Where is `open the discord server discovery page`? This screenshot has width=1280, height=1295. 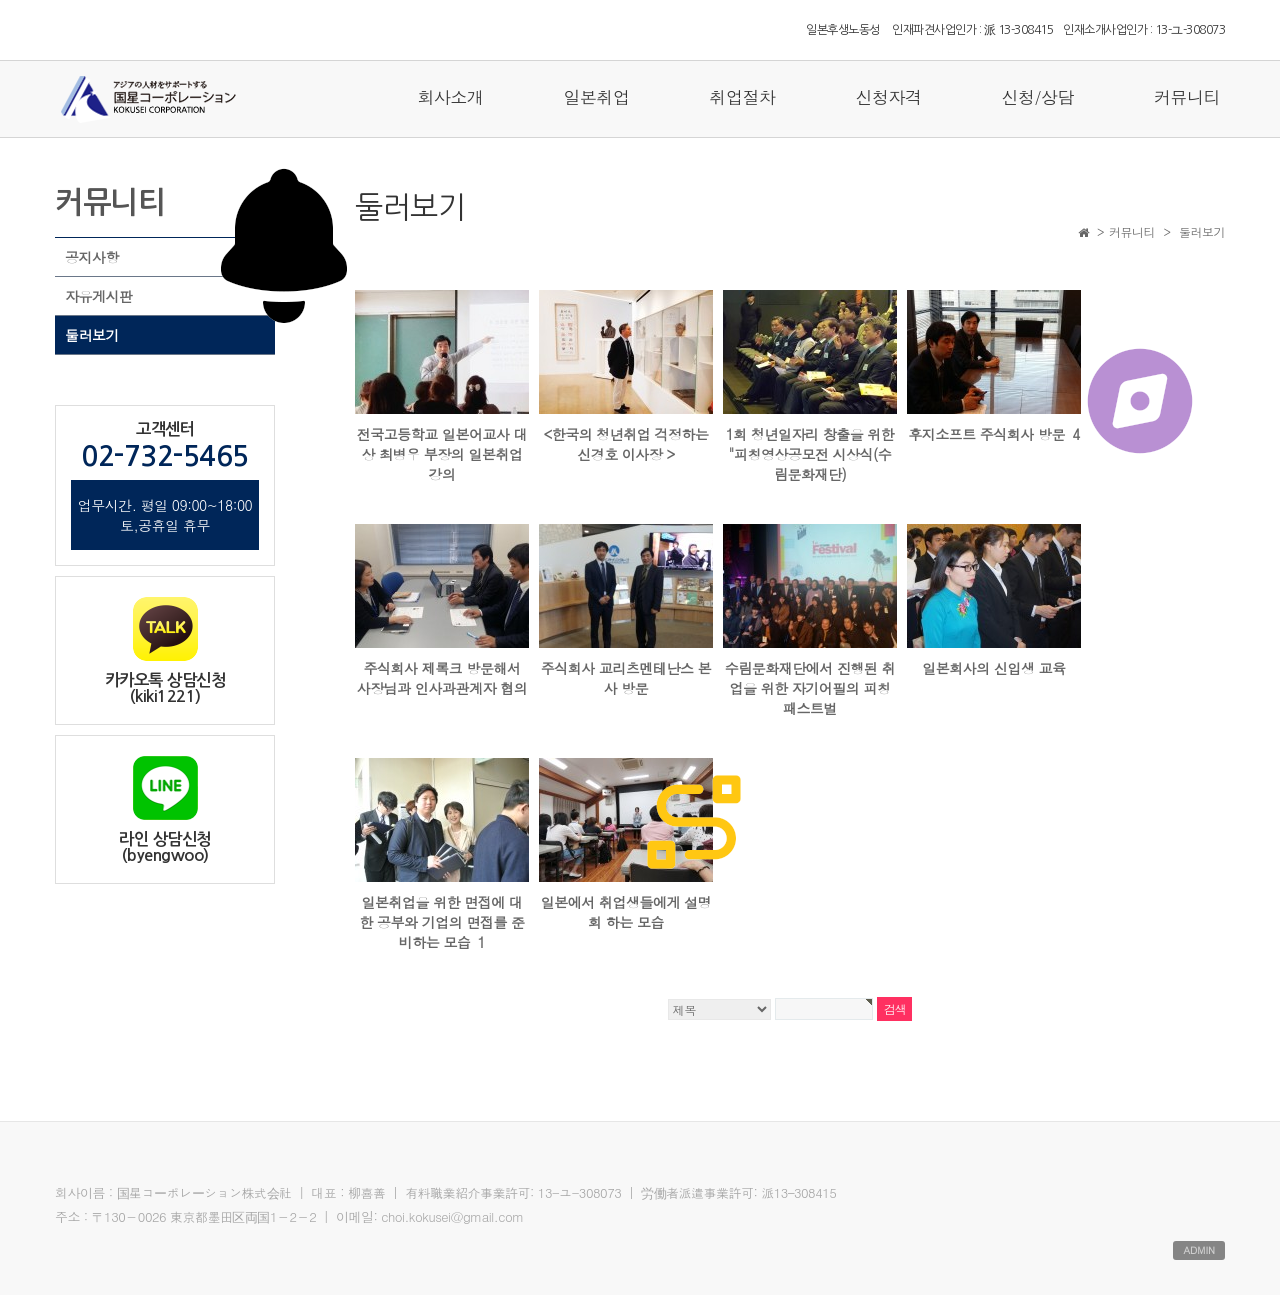 open the discord server discovery page is located at coordinates (1140, 401).